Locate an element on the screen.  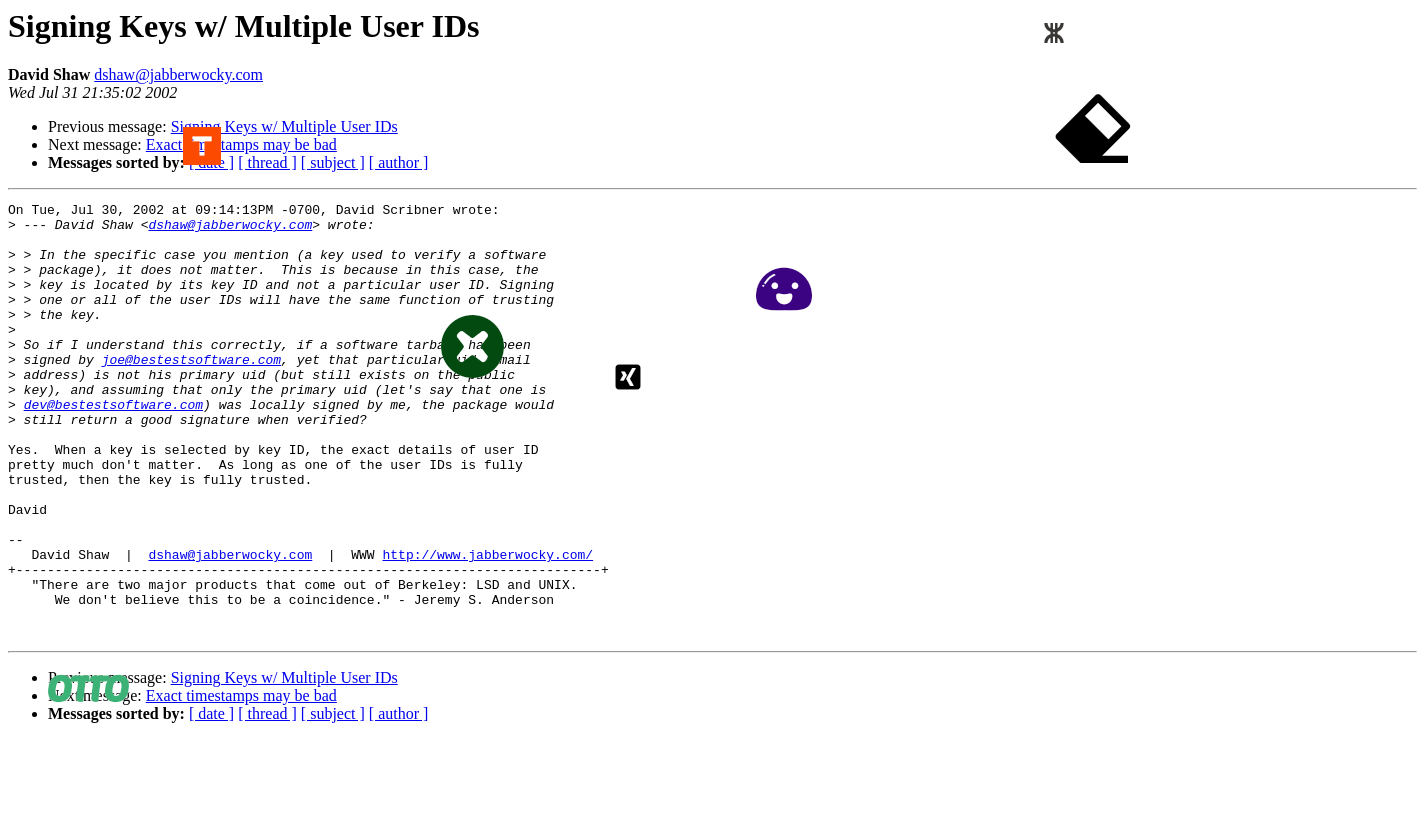
open the Shenzhen Metro app is located at coordinates (1054, 33).